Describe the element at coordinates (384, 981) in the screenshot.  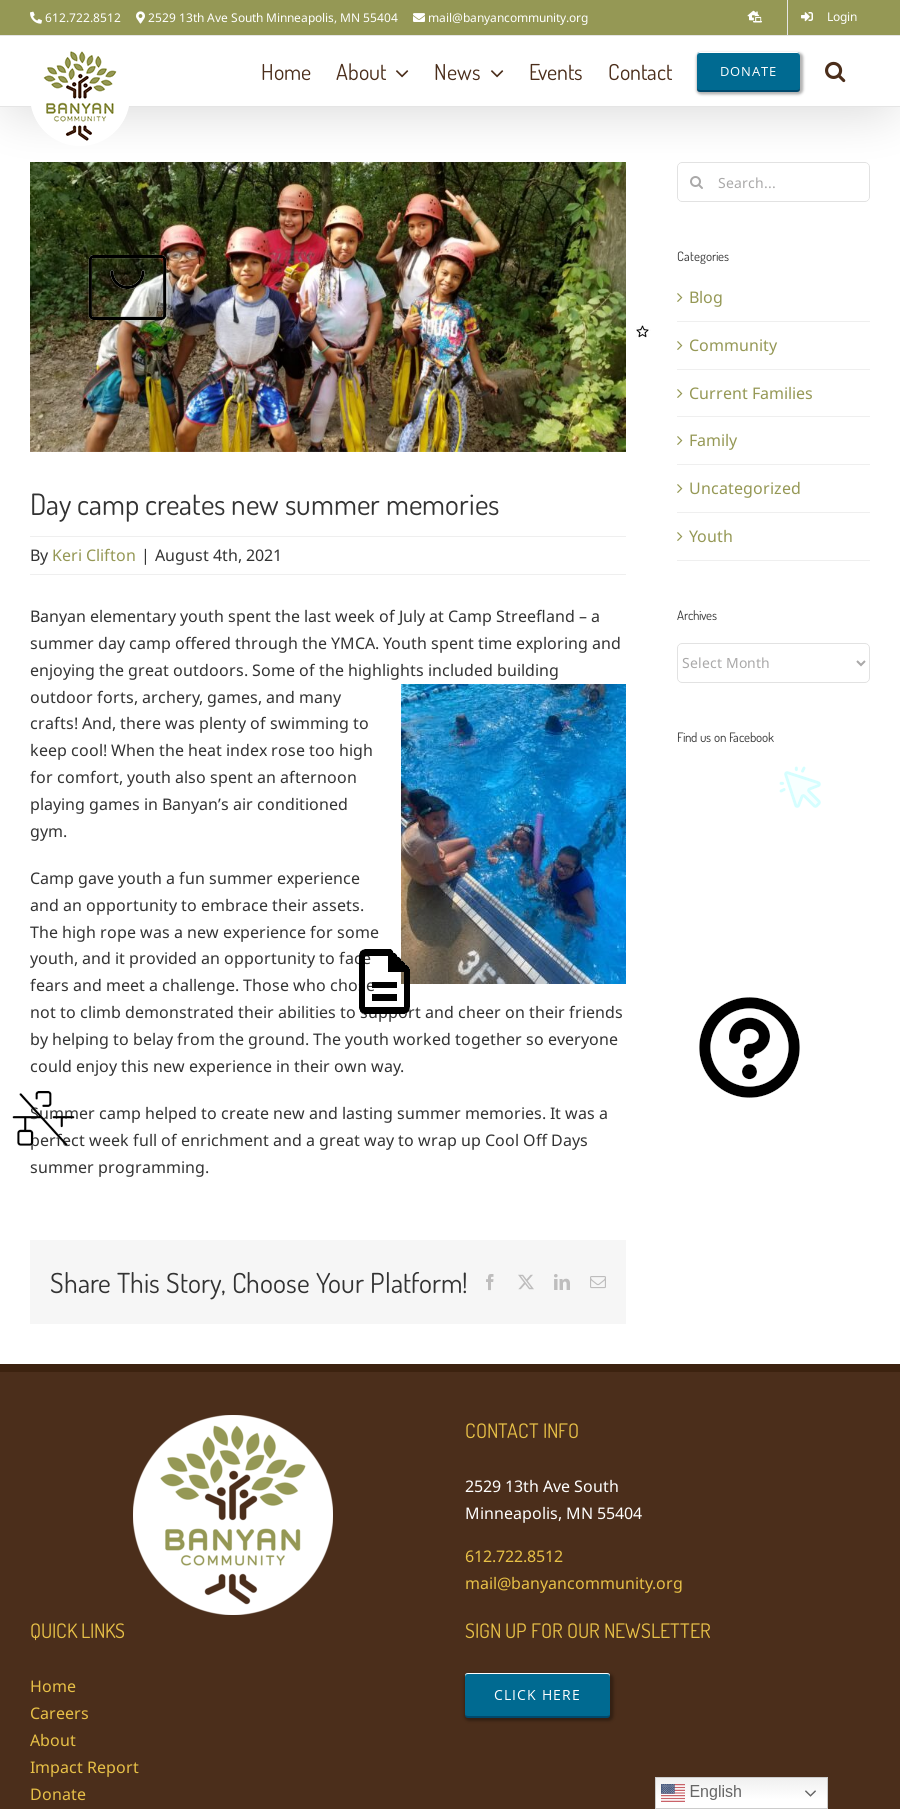
I see `view document details` at that location.